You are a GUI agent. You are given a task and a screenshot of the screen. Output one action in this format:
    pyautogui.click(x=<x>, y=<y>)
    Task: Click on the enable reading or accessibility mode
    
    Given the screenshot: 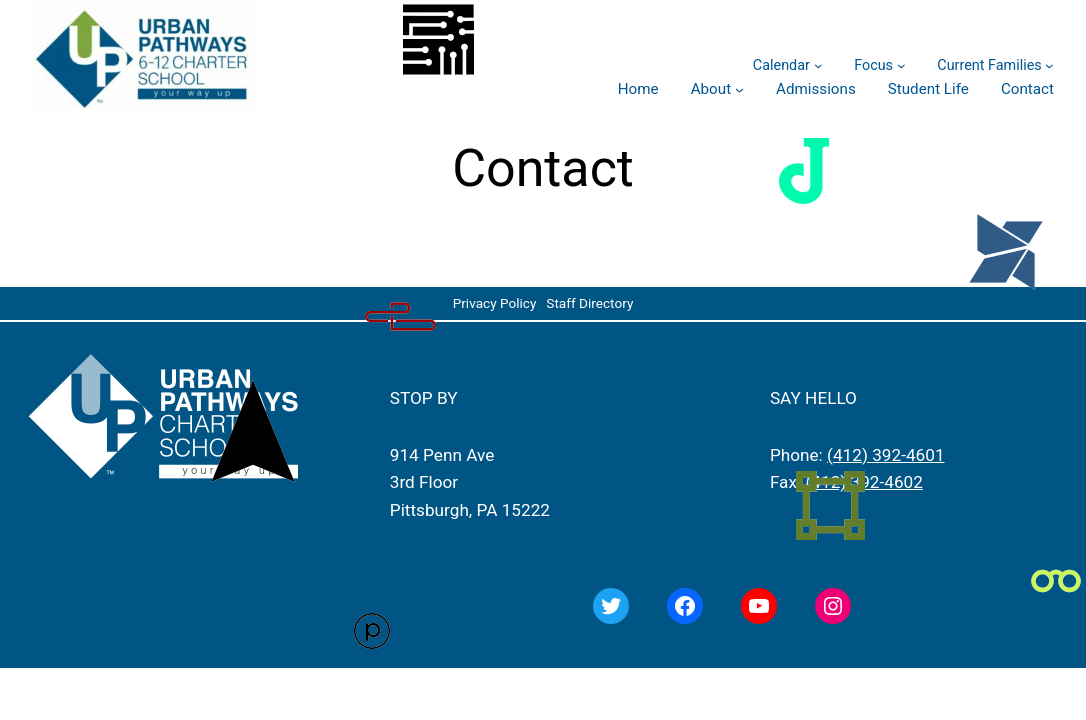 What is the action you would take?
    pyautogui.click(x=1056, y=581)
    